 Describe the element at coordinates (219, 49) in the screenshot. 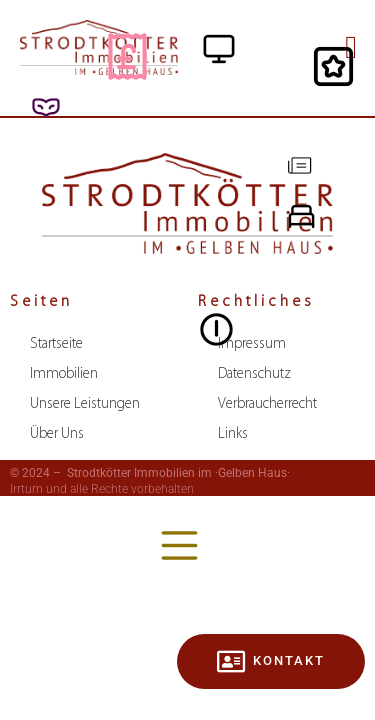

I see `switch to desktop display mode` at that location.